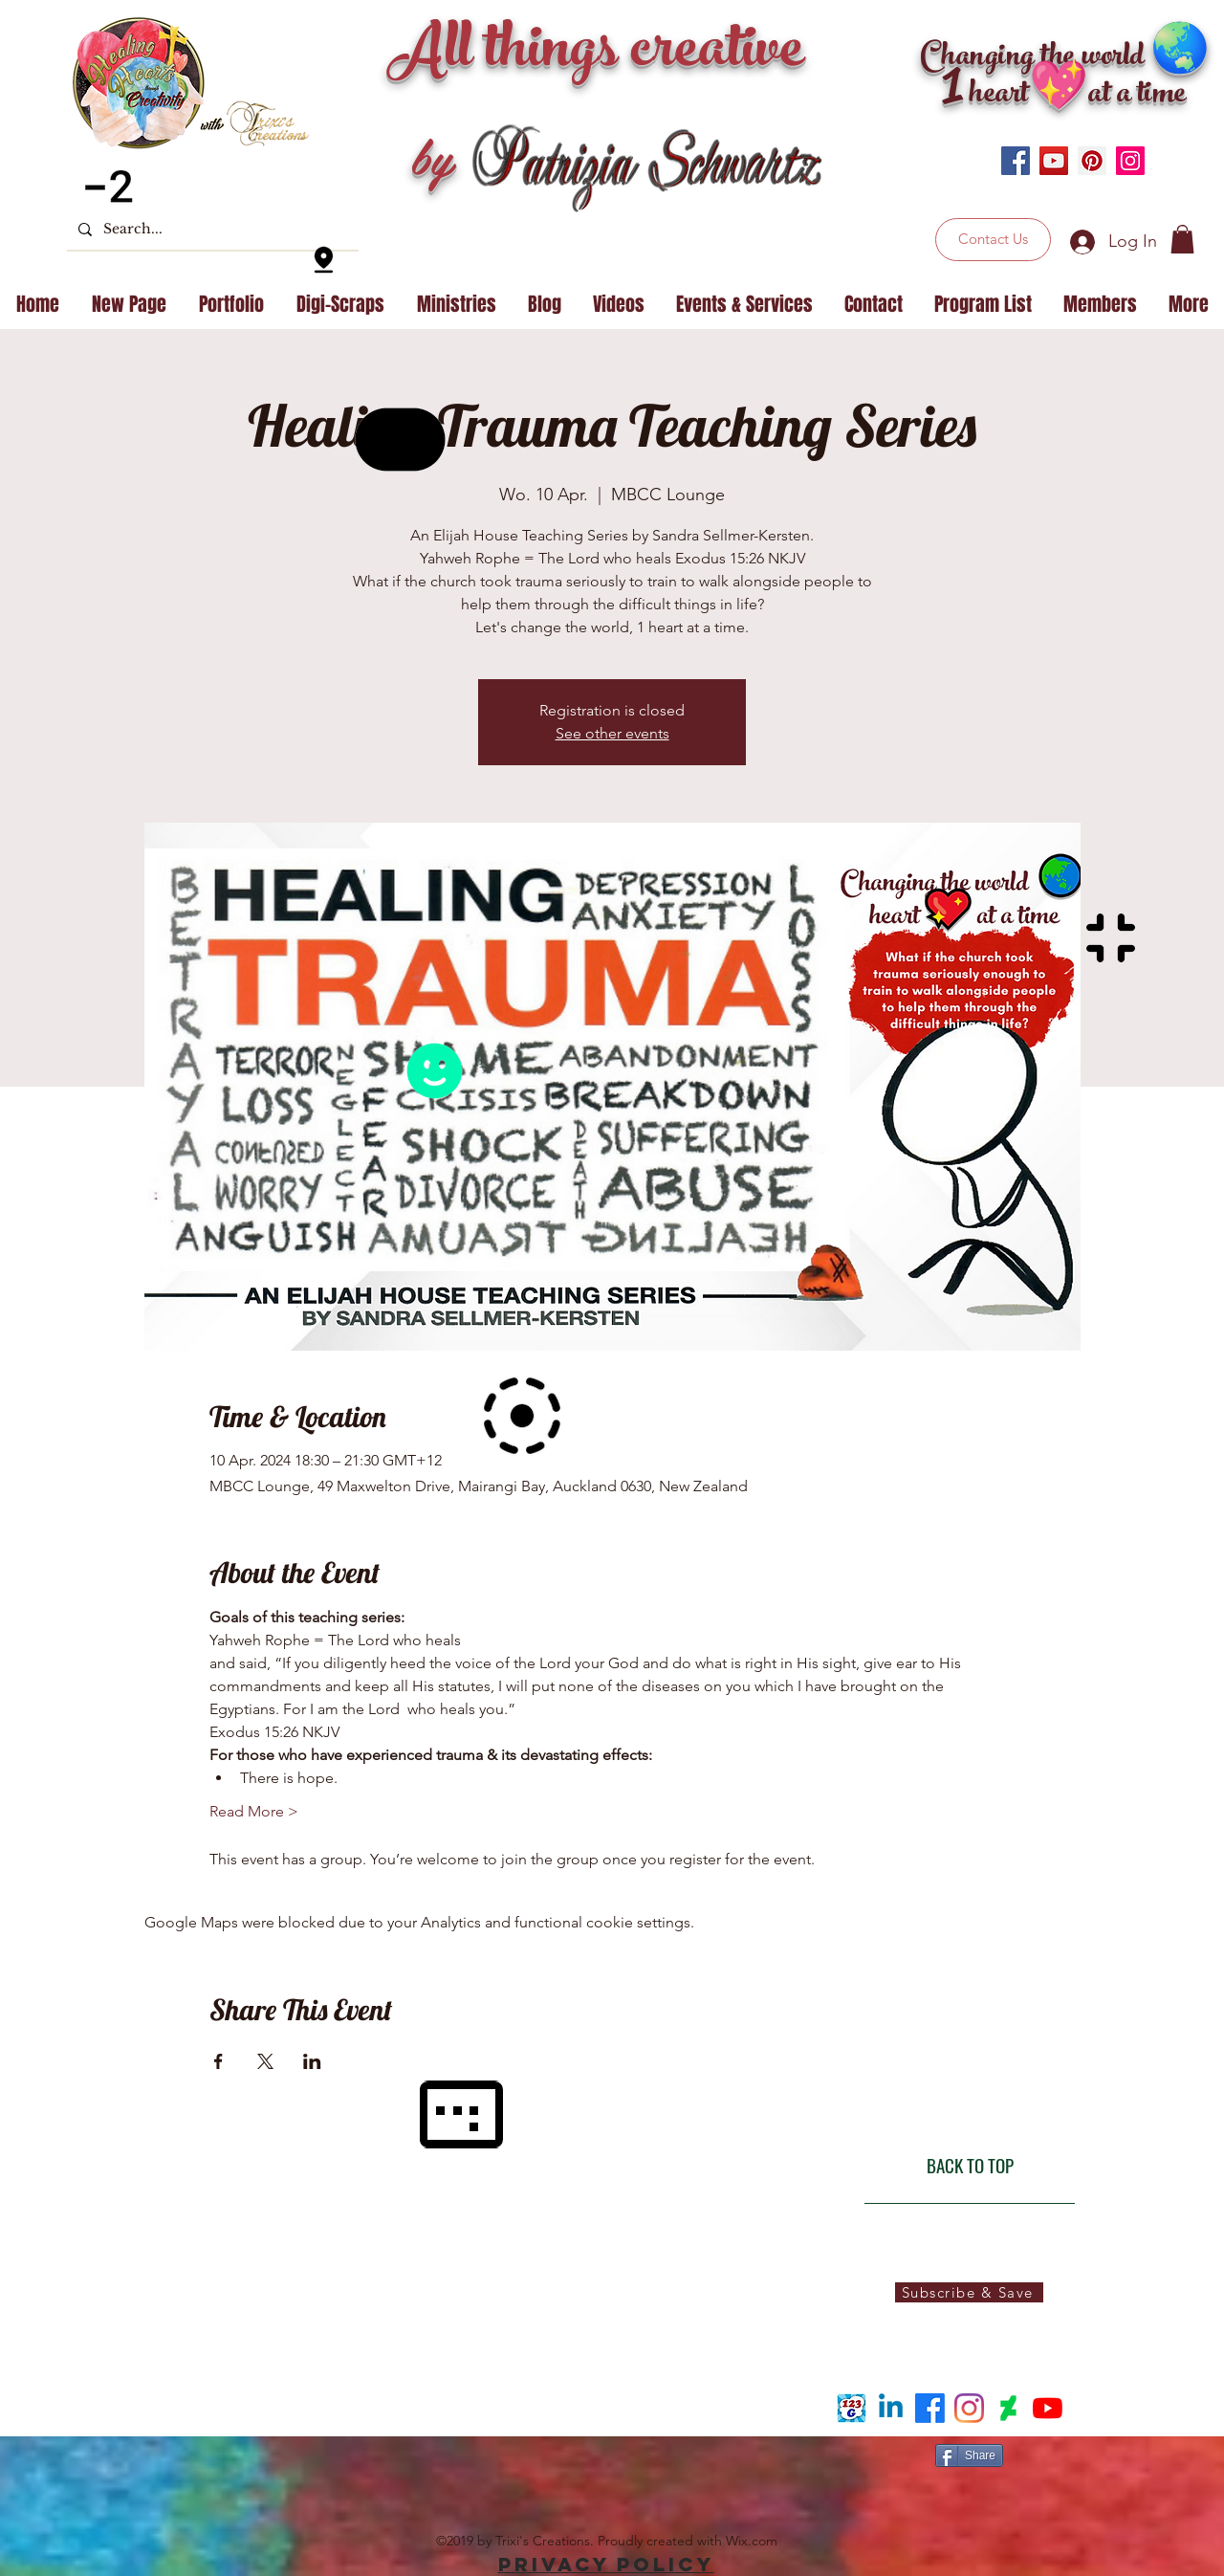 The image size is (1224, 2576). I want to click on apply tilt-shift blur effect to photo, so click(522, 1416).